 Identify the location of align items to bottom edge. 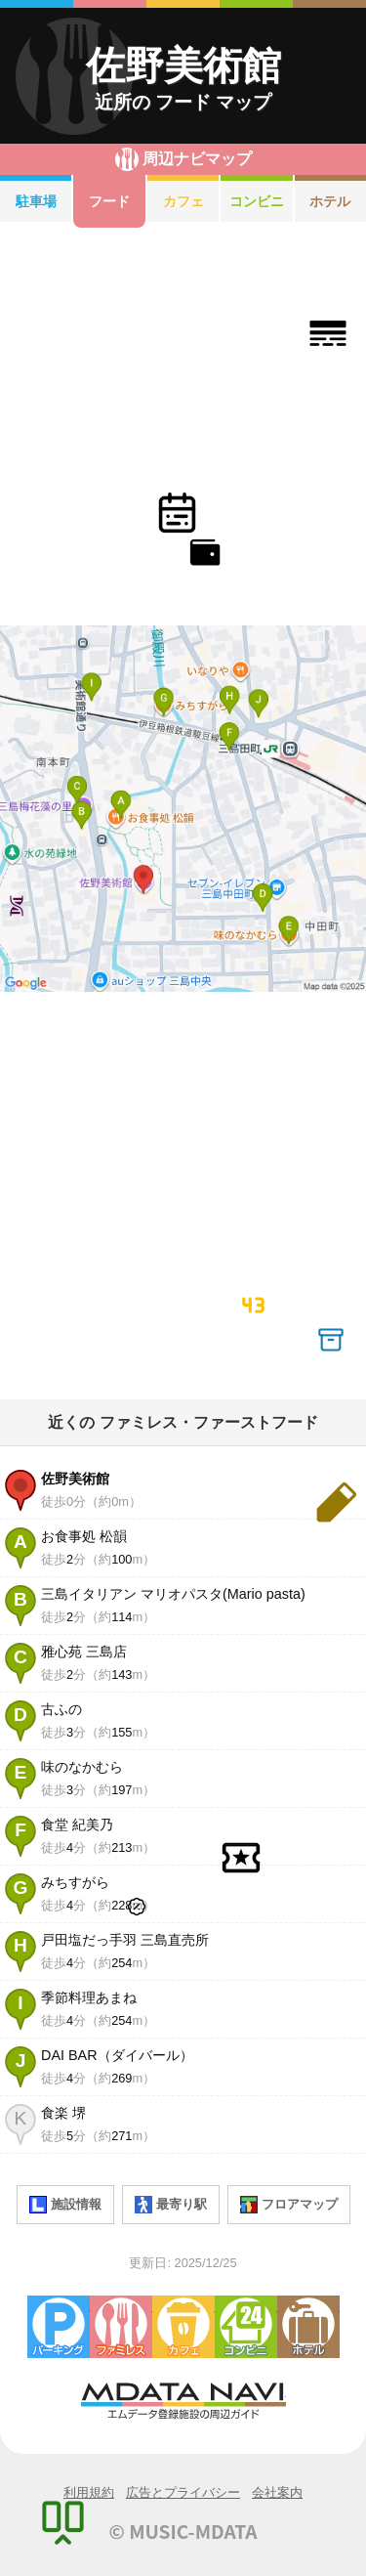
(62, 2521).